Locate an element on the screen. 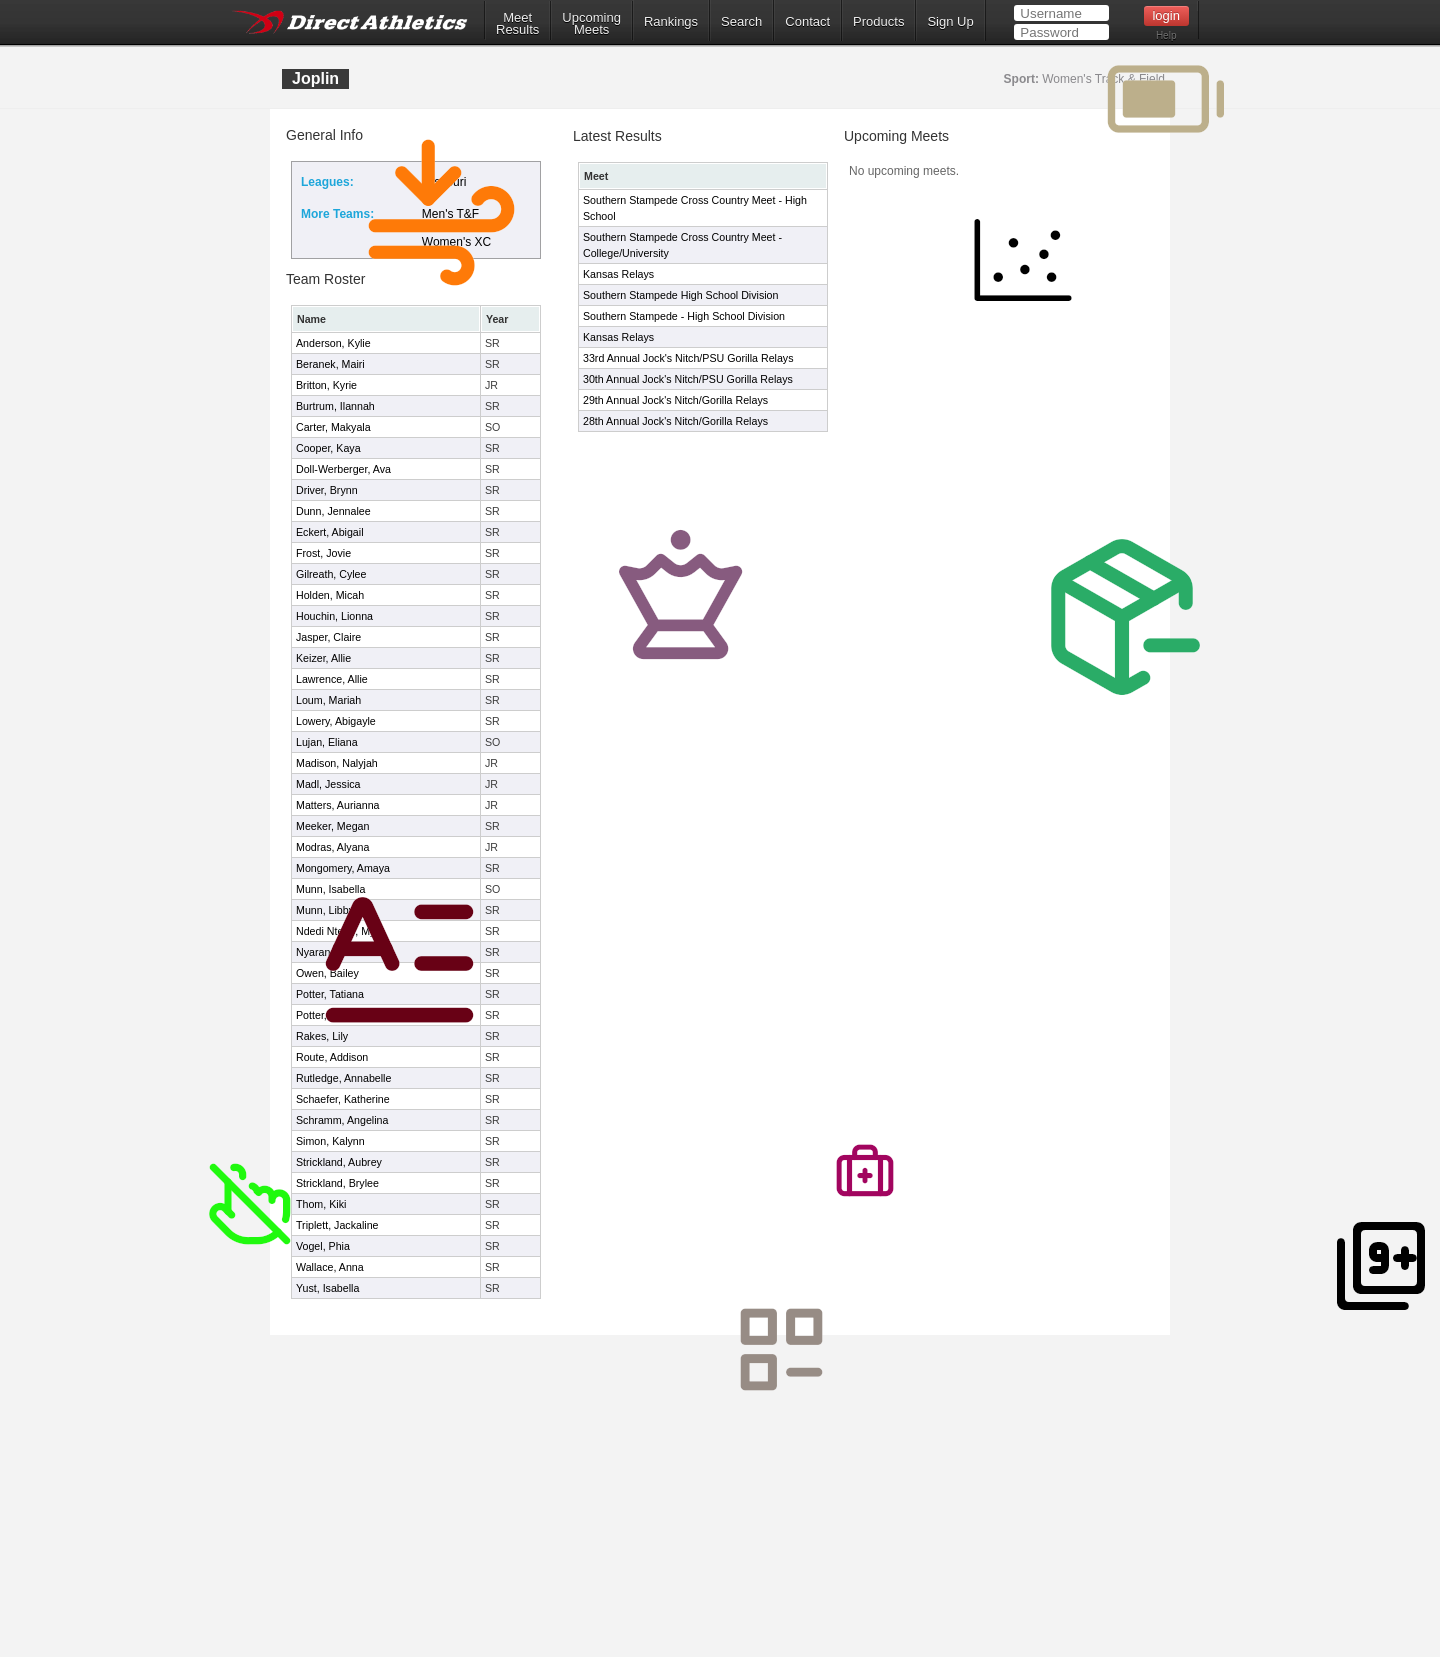 The image size is (1440, 1657). access medical or health records is located at coordinates (865, 1173).